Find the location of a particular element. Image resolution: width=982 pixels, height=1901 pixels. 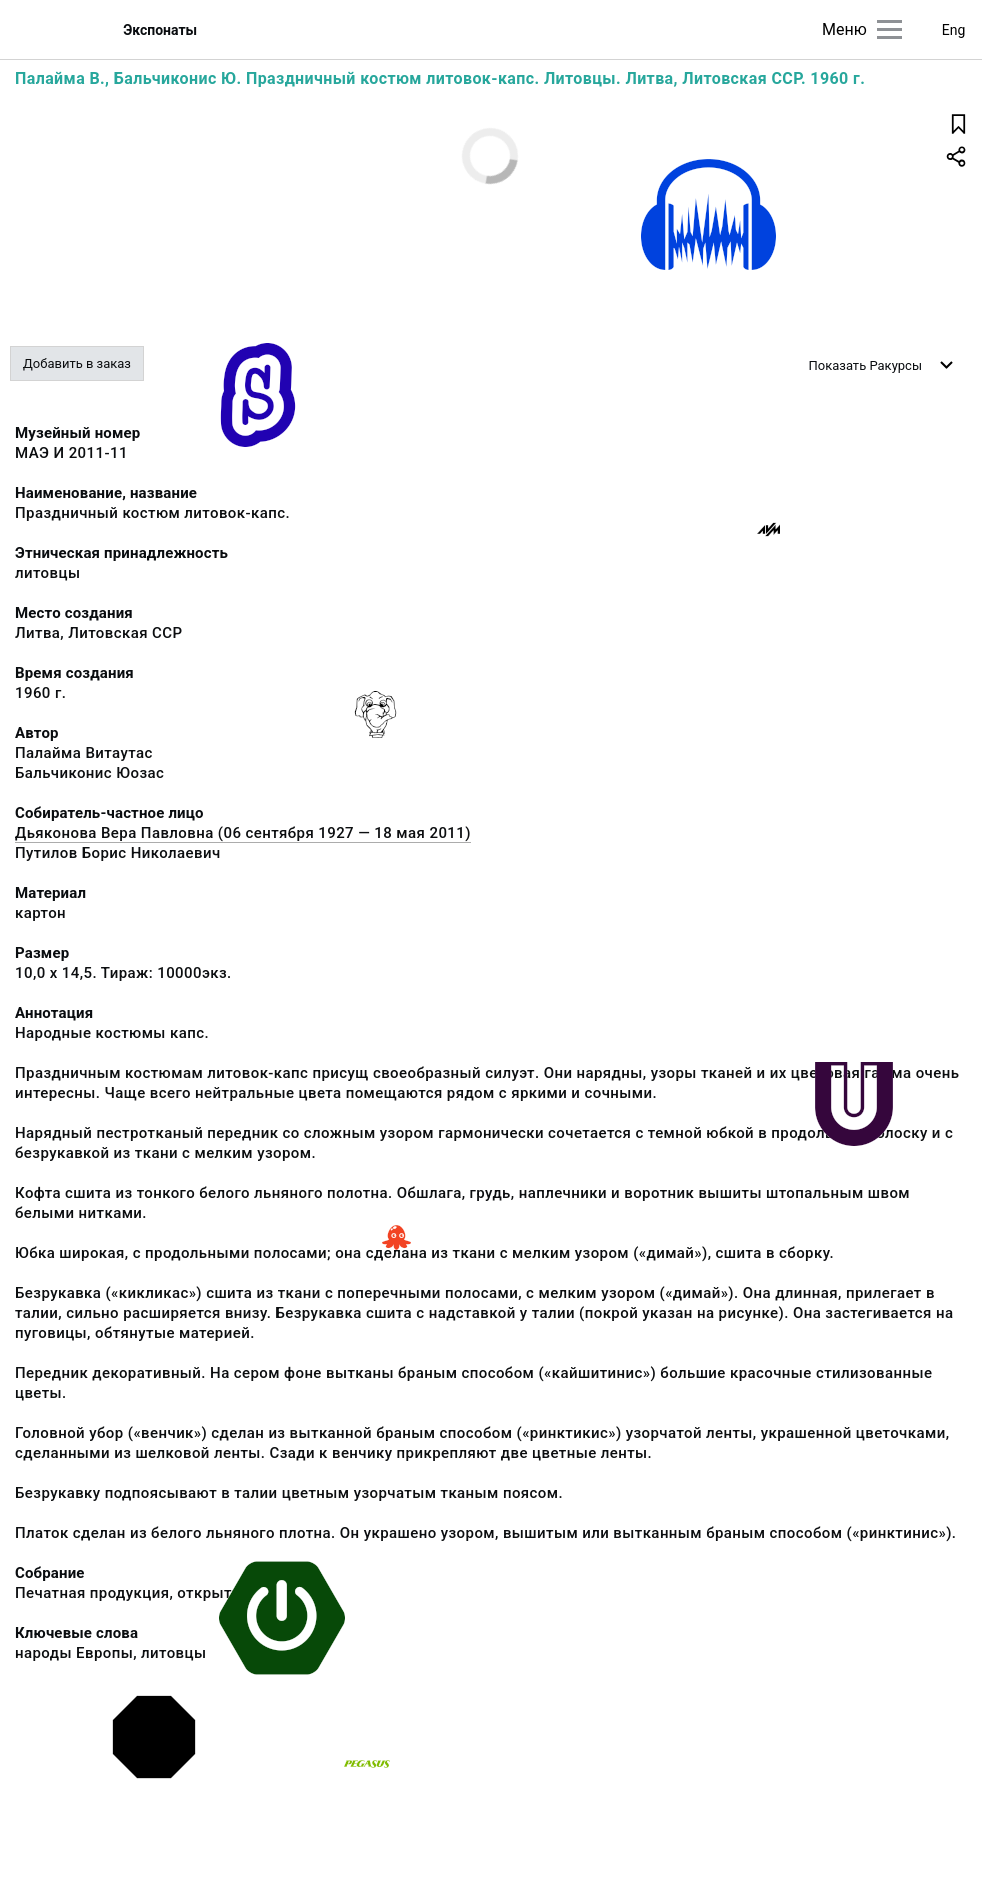

packagist logo - php package repository is located at coordinates (375, 714).